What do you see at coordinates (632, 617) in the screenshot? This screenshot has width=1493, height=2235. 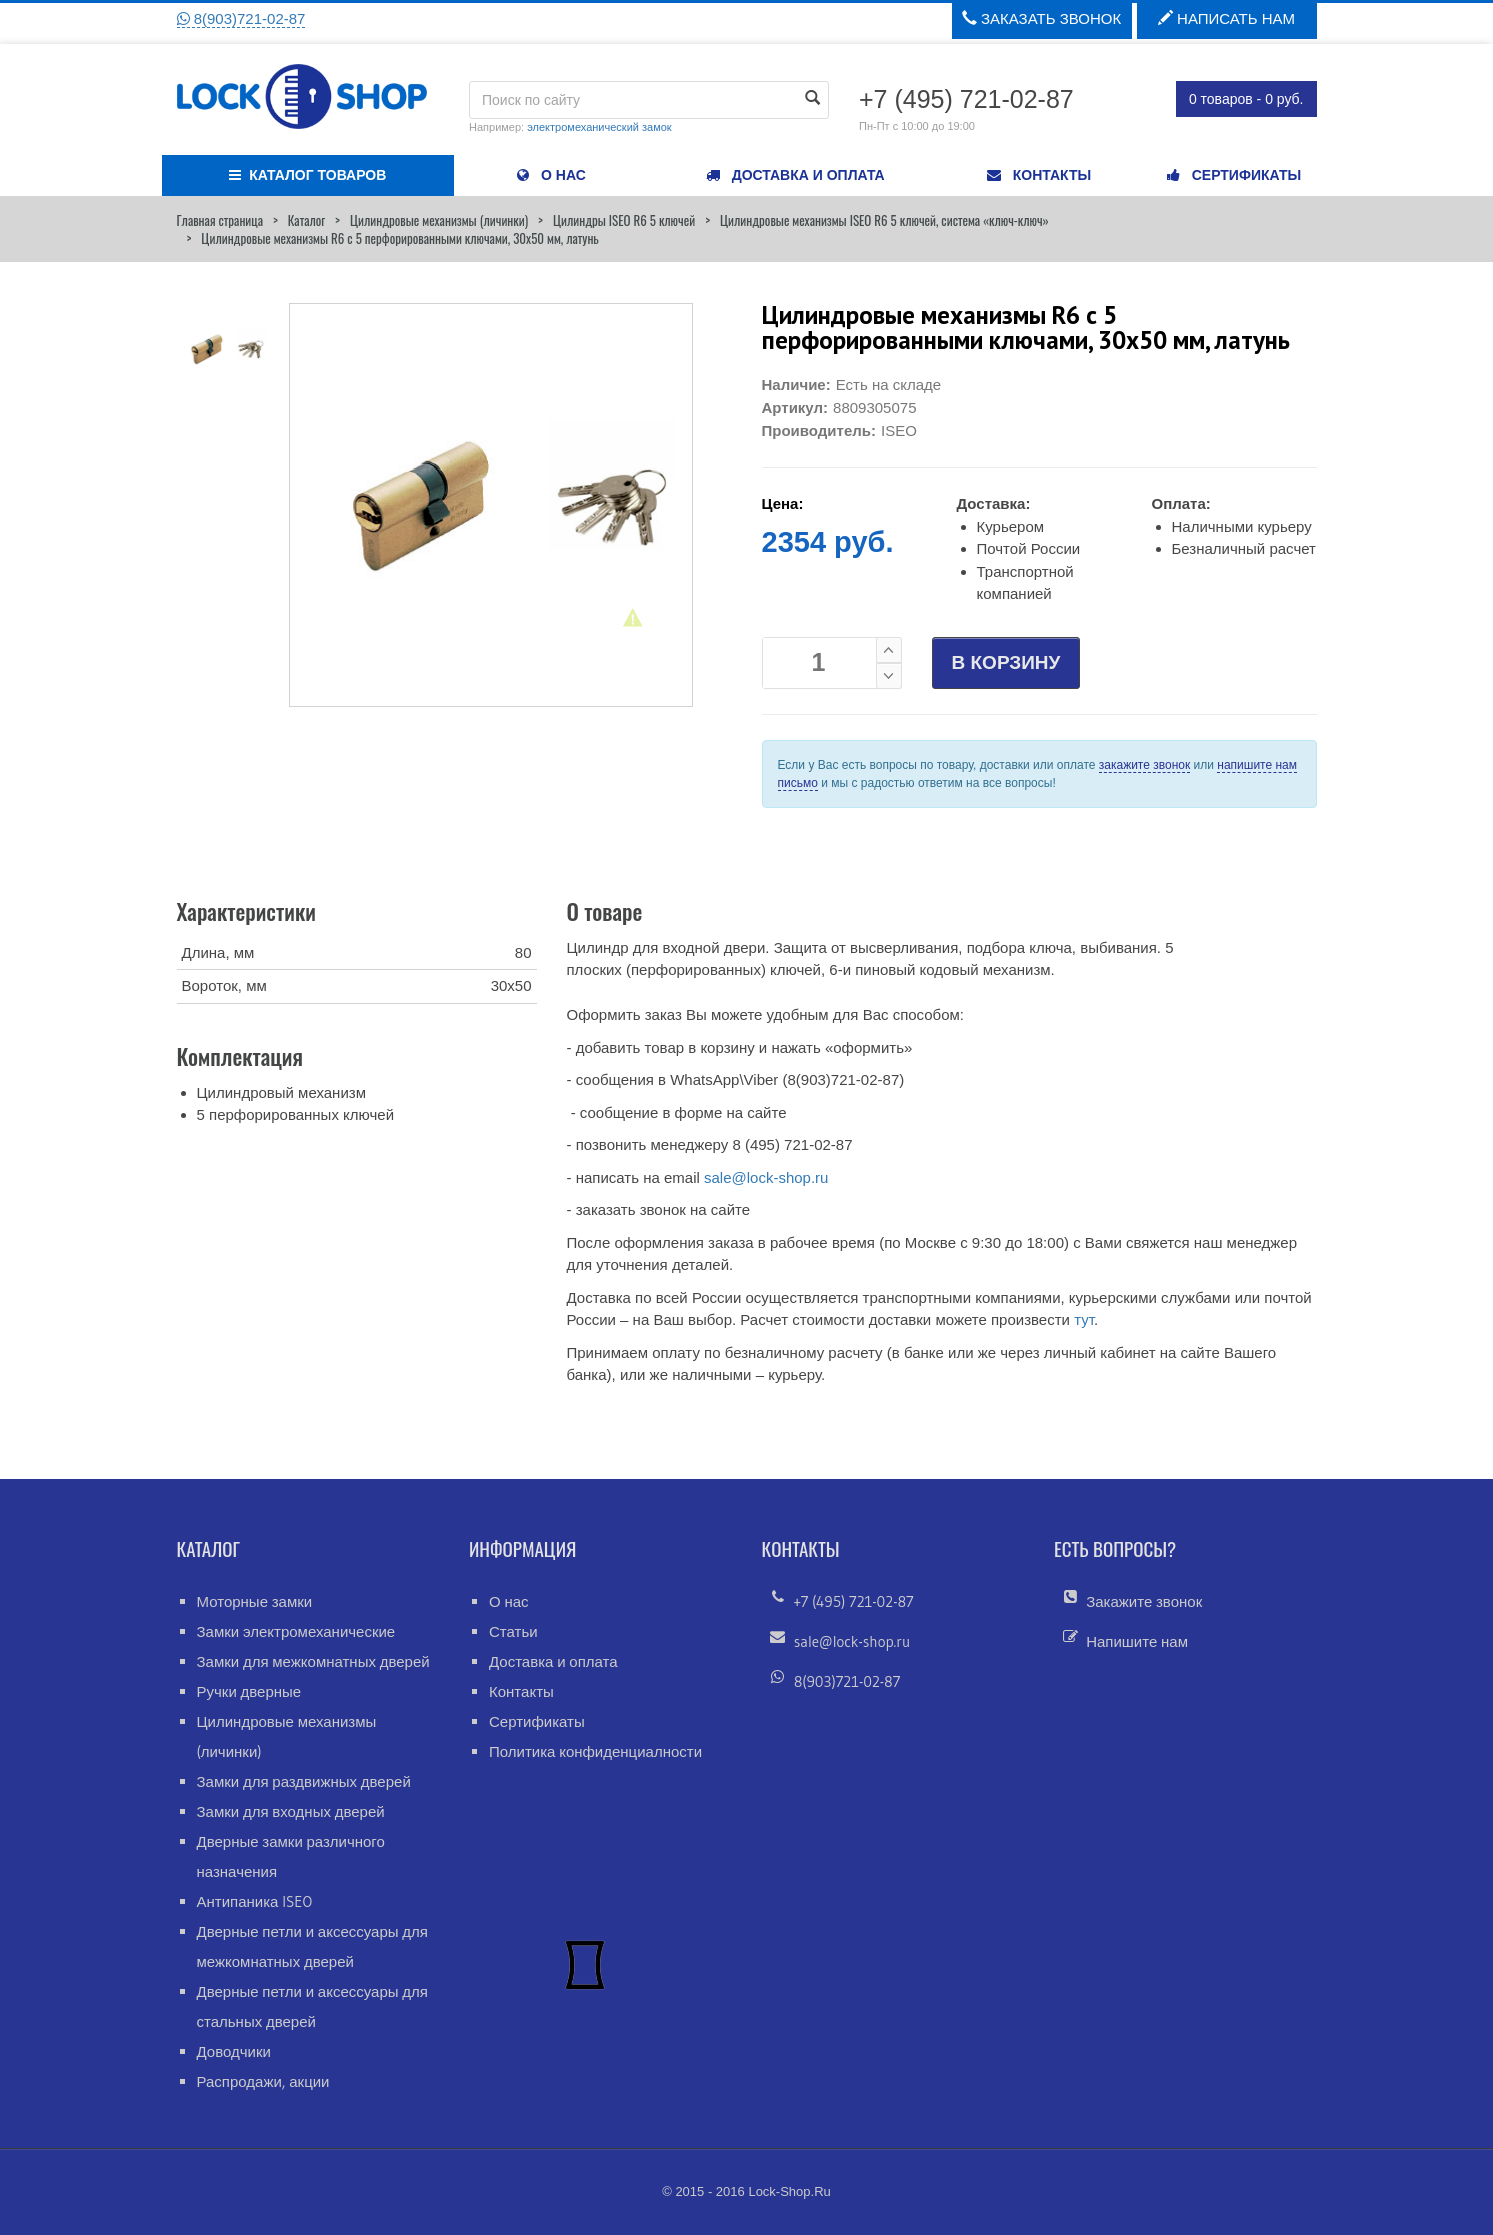 I see `indicates a warning or alert condition` at bounding box center [632, 617].